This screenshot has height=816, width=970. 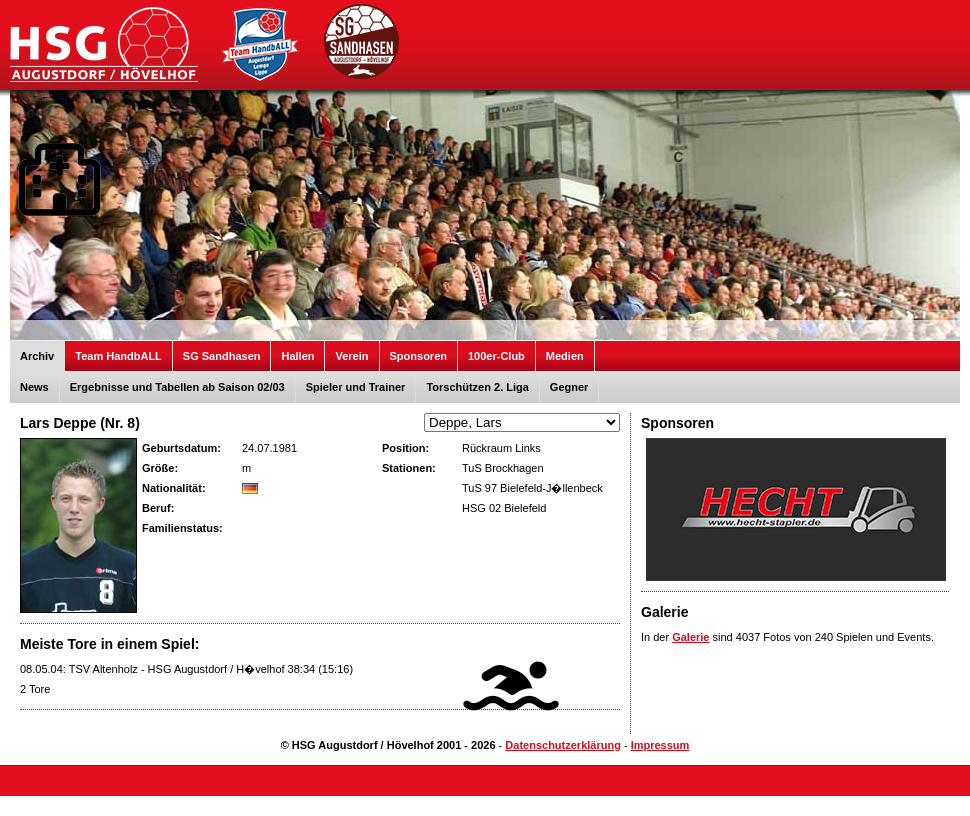 I want to click on view nearby hospitals or medical facilities, so click(x=59, y=179).